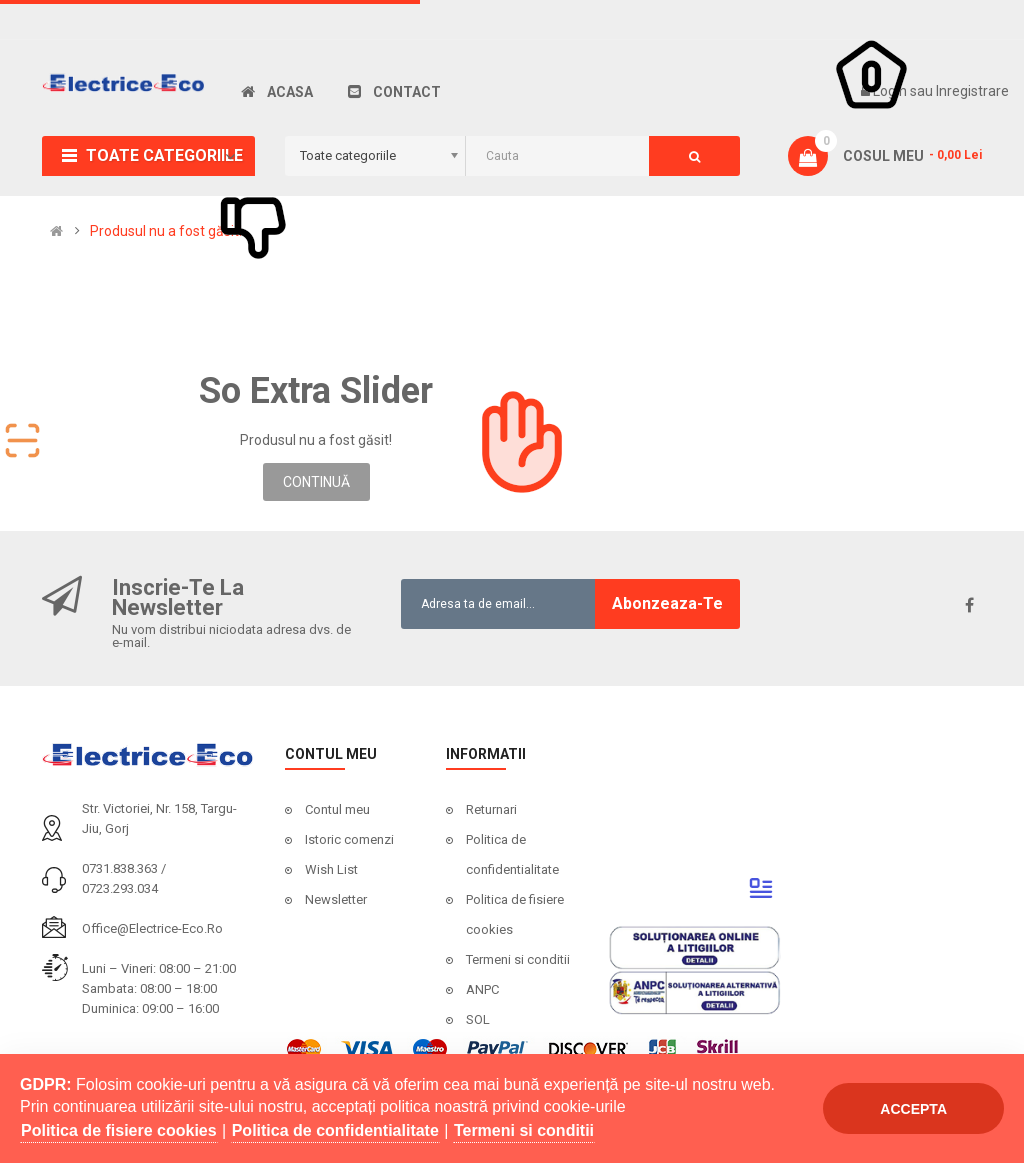 The width and height of the screenshot is (1024, 1163). What do you see at coordinates (255, 228) in the screenshot?
I see `dislike or downvote content` at bounding box center [255, 228].